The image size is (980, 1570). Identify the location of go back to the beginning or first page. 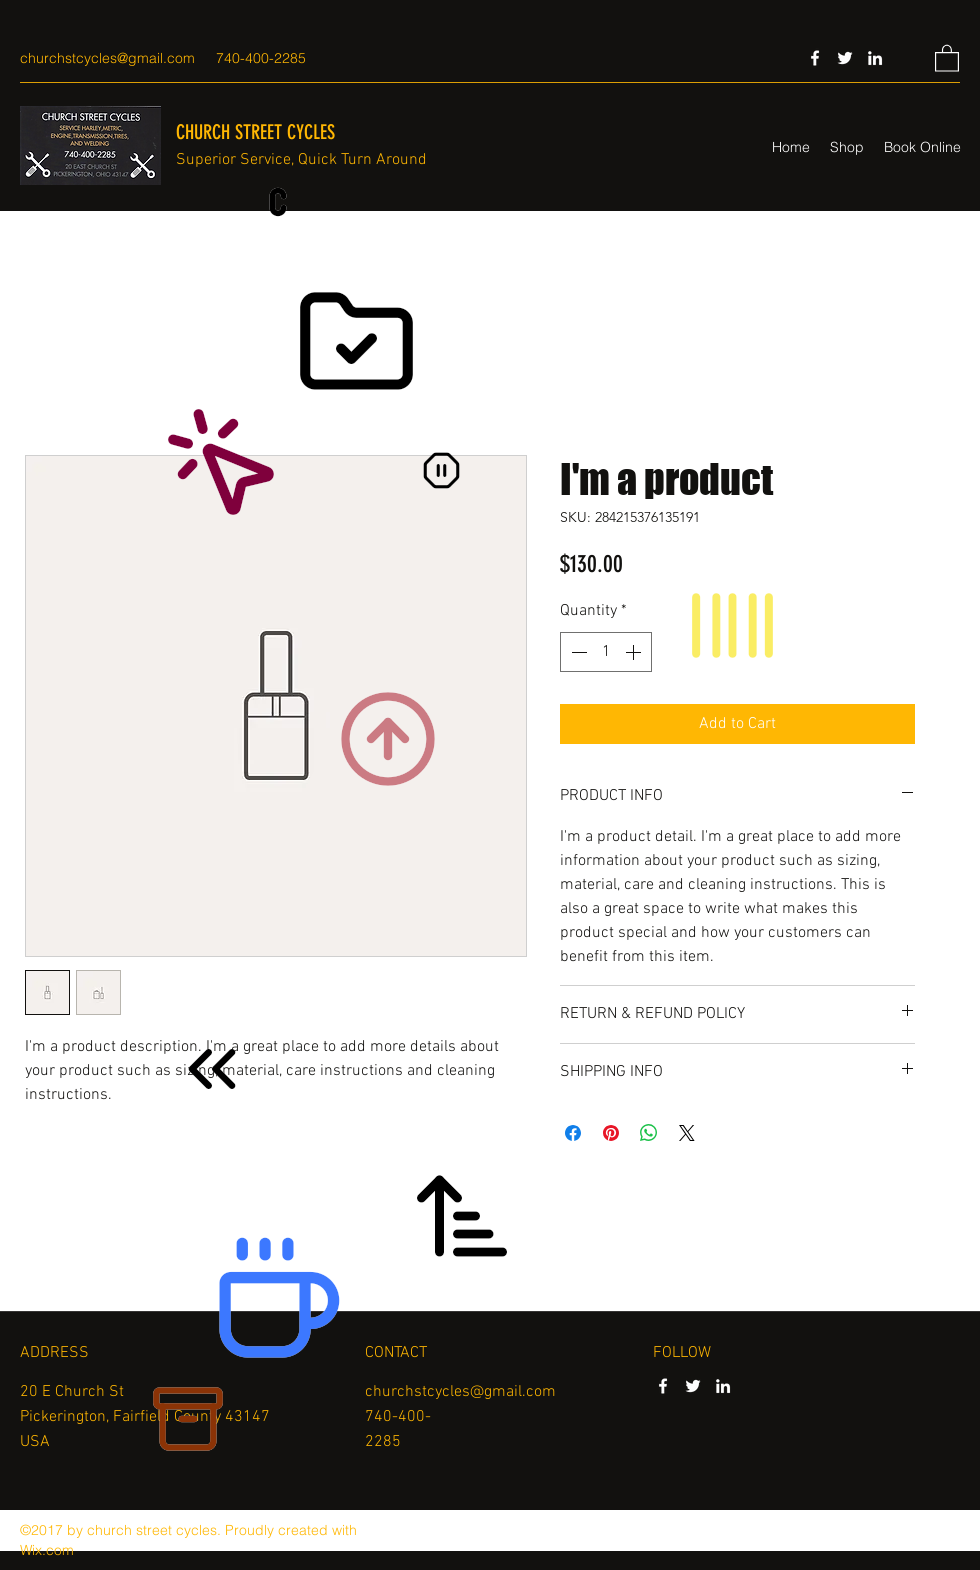
(212, 1069).